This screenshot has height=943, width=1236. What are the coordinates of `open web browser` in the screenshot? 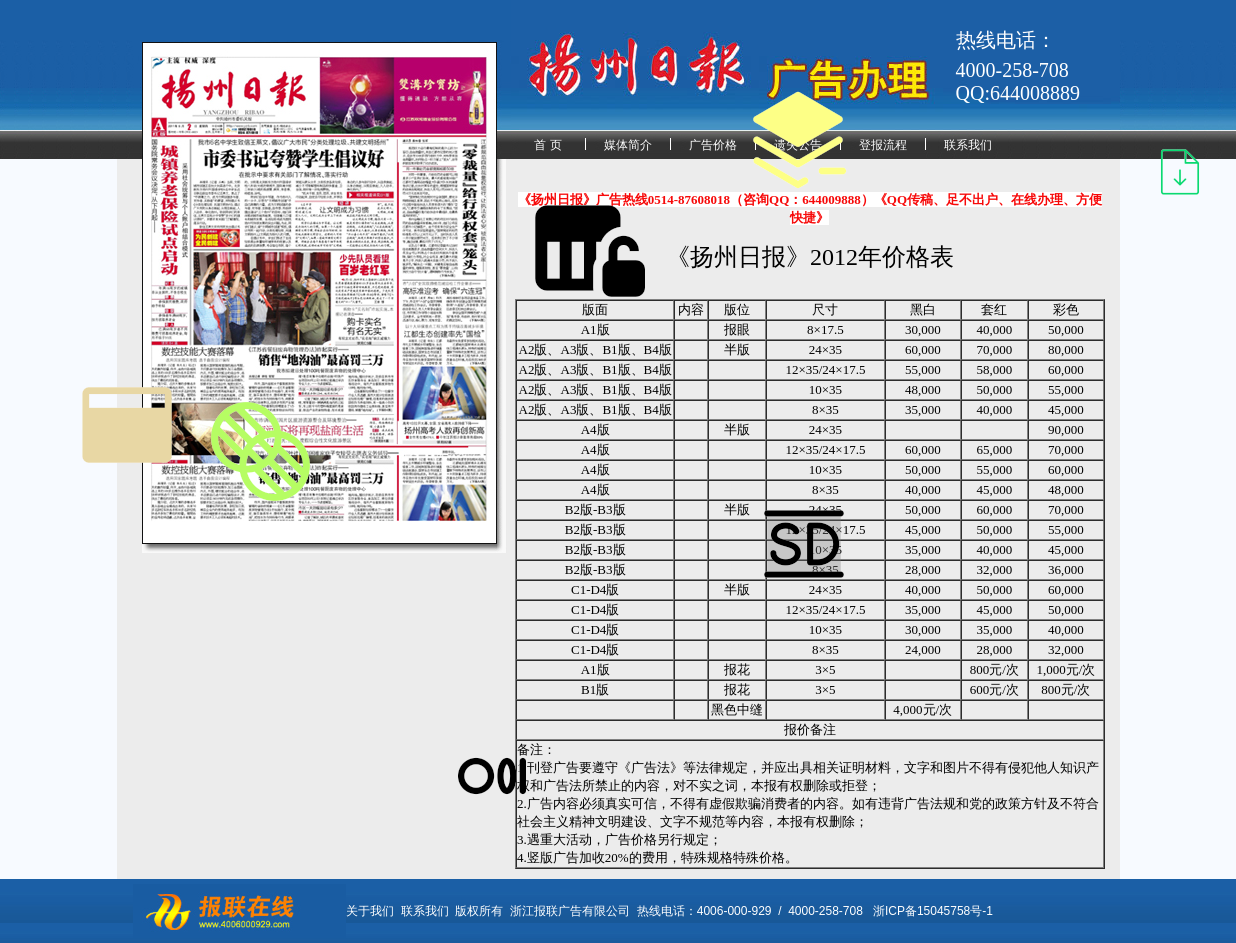 It's located at (127, 425).